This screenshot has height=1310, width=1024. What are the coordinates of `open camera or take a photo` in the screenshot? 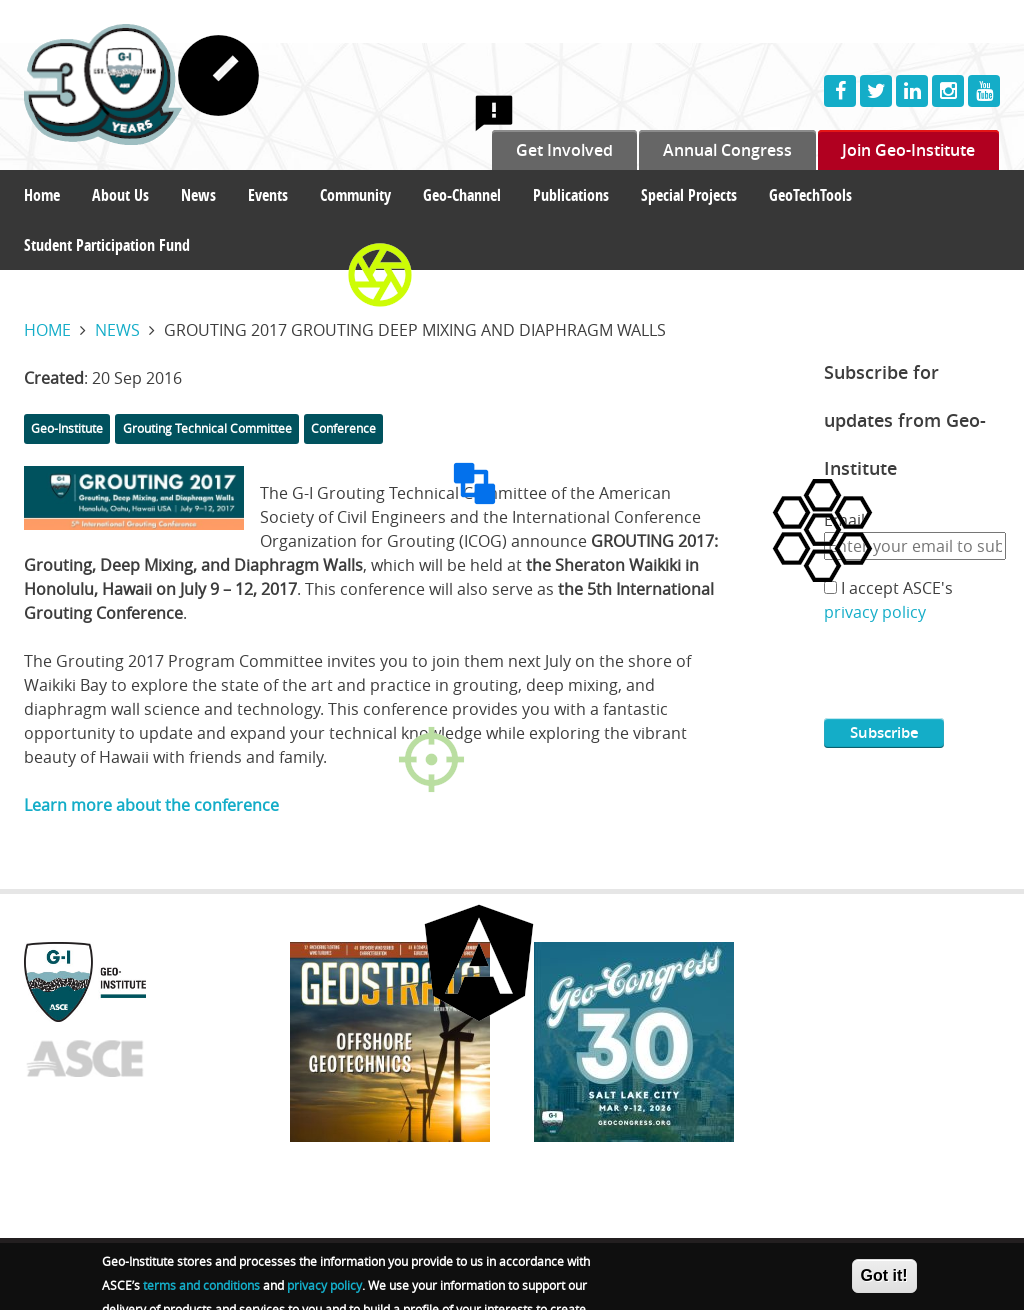 It's located at (380, 275).